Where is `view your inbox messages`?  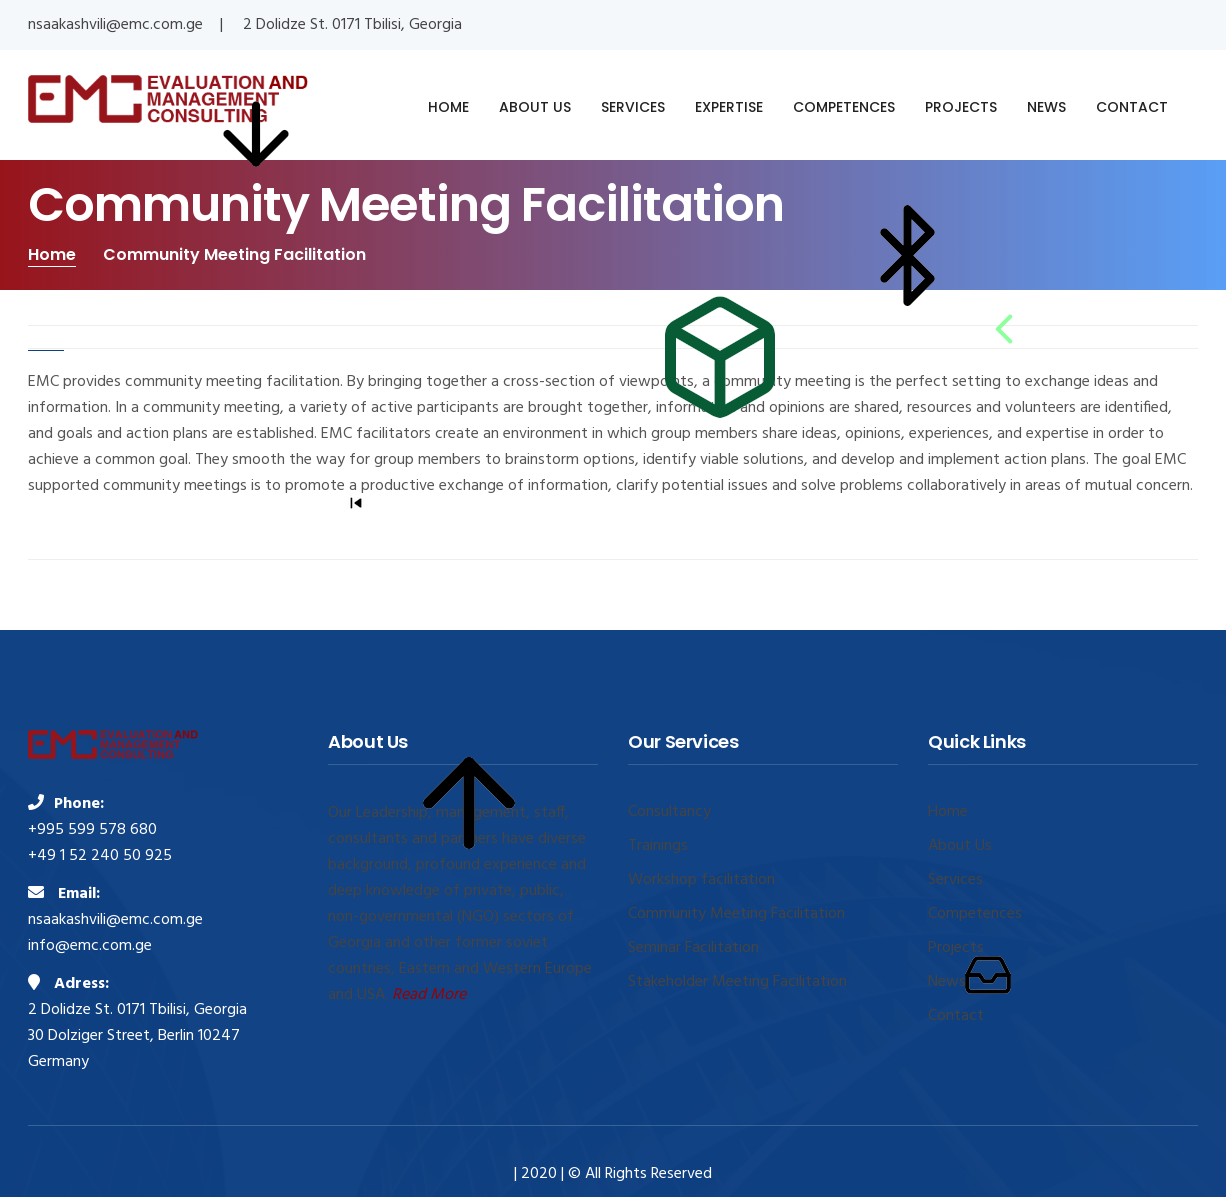 view your inbox messages is located at coordinates (988, 975).